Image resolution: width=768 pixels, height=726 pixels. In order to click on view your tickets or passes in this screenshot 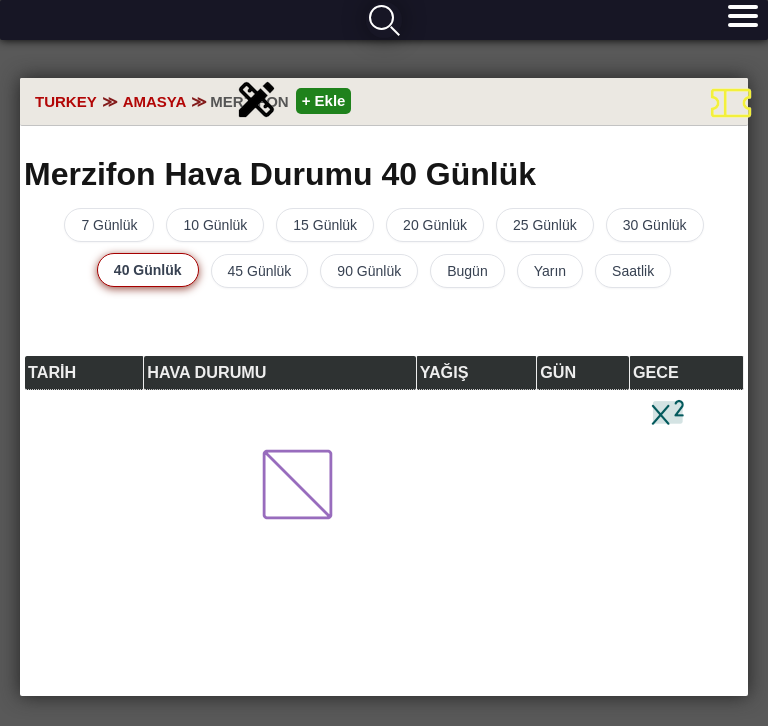, I will do `click(731, 103)`.